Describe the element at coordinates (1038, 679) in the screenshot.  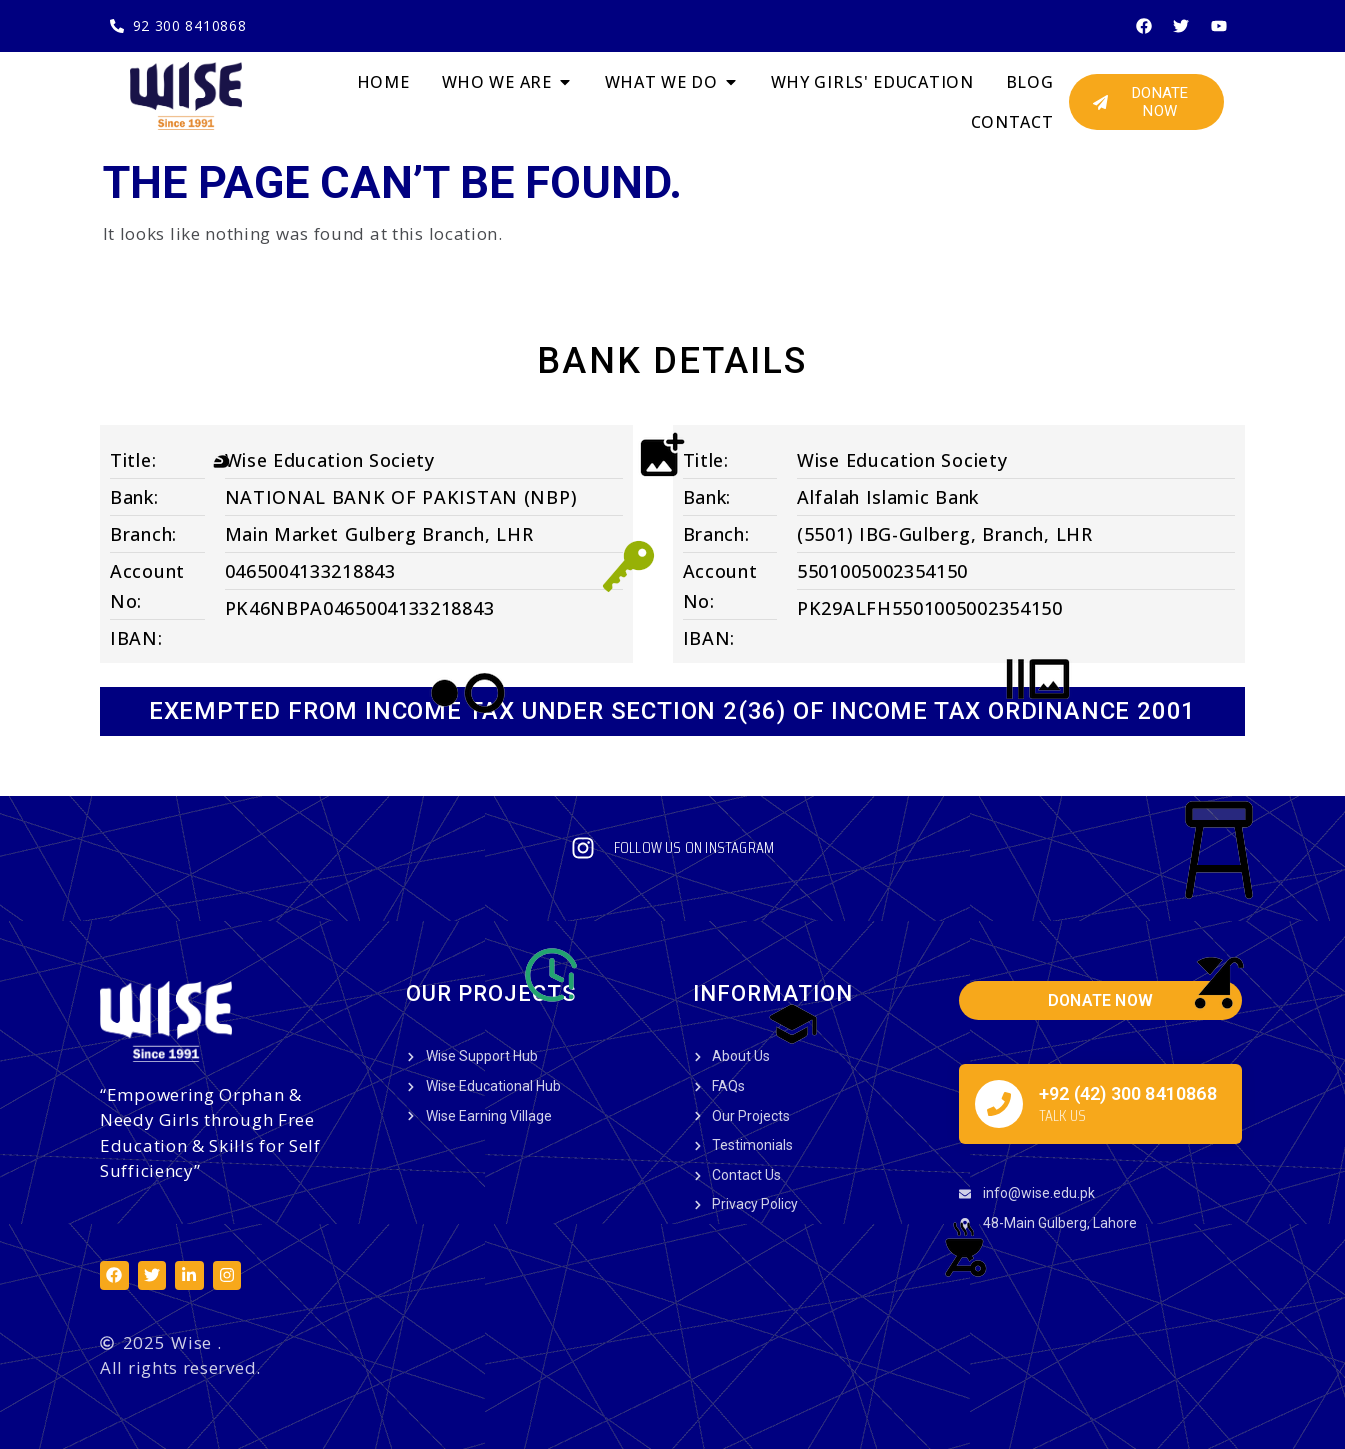
I see `enable burst mode for rapid photo capture` at that location.